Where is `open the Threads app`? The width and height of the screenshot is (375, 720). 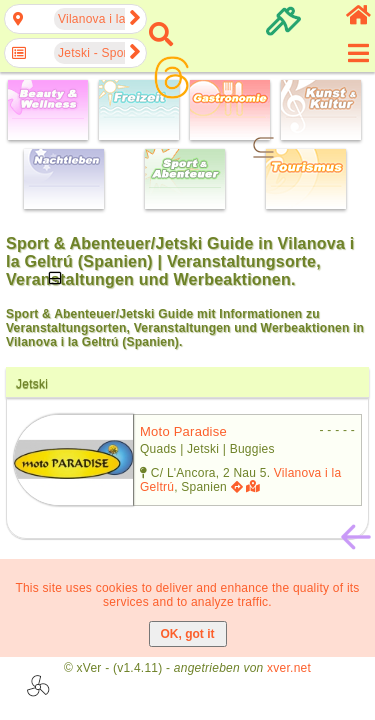
open the Threads app is located at coordinates (172, 77).